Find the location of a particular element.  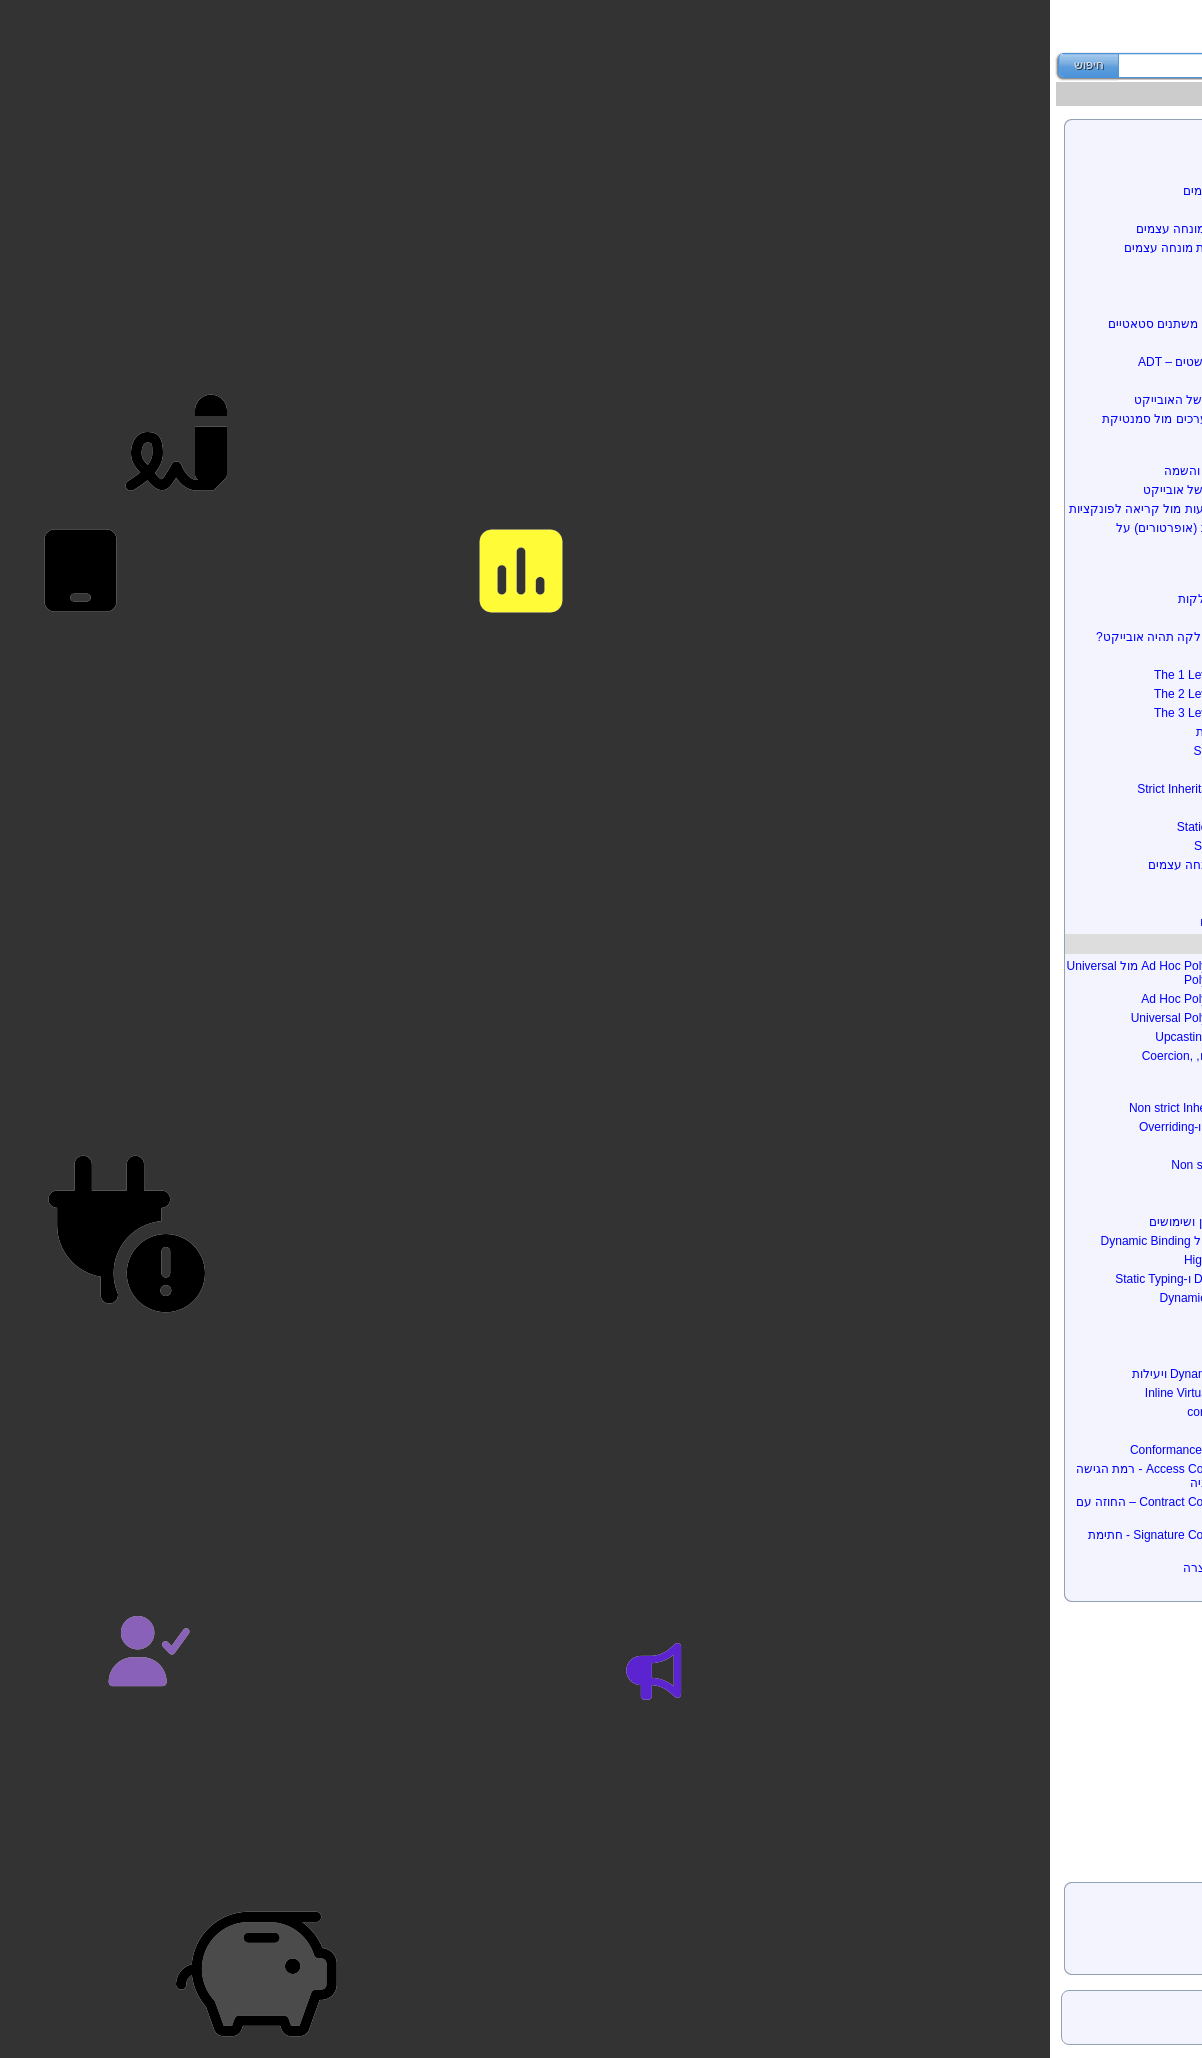

indicates a power connection error or issue is located at coordinates (118, 1234).